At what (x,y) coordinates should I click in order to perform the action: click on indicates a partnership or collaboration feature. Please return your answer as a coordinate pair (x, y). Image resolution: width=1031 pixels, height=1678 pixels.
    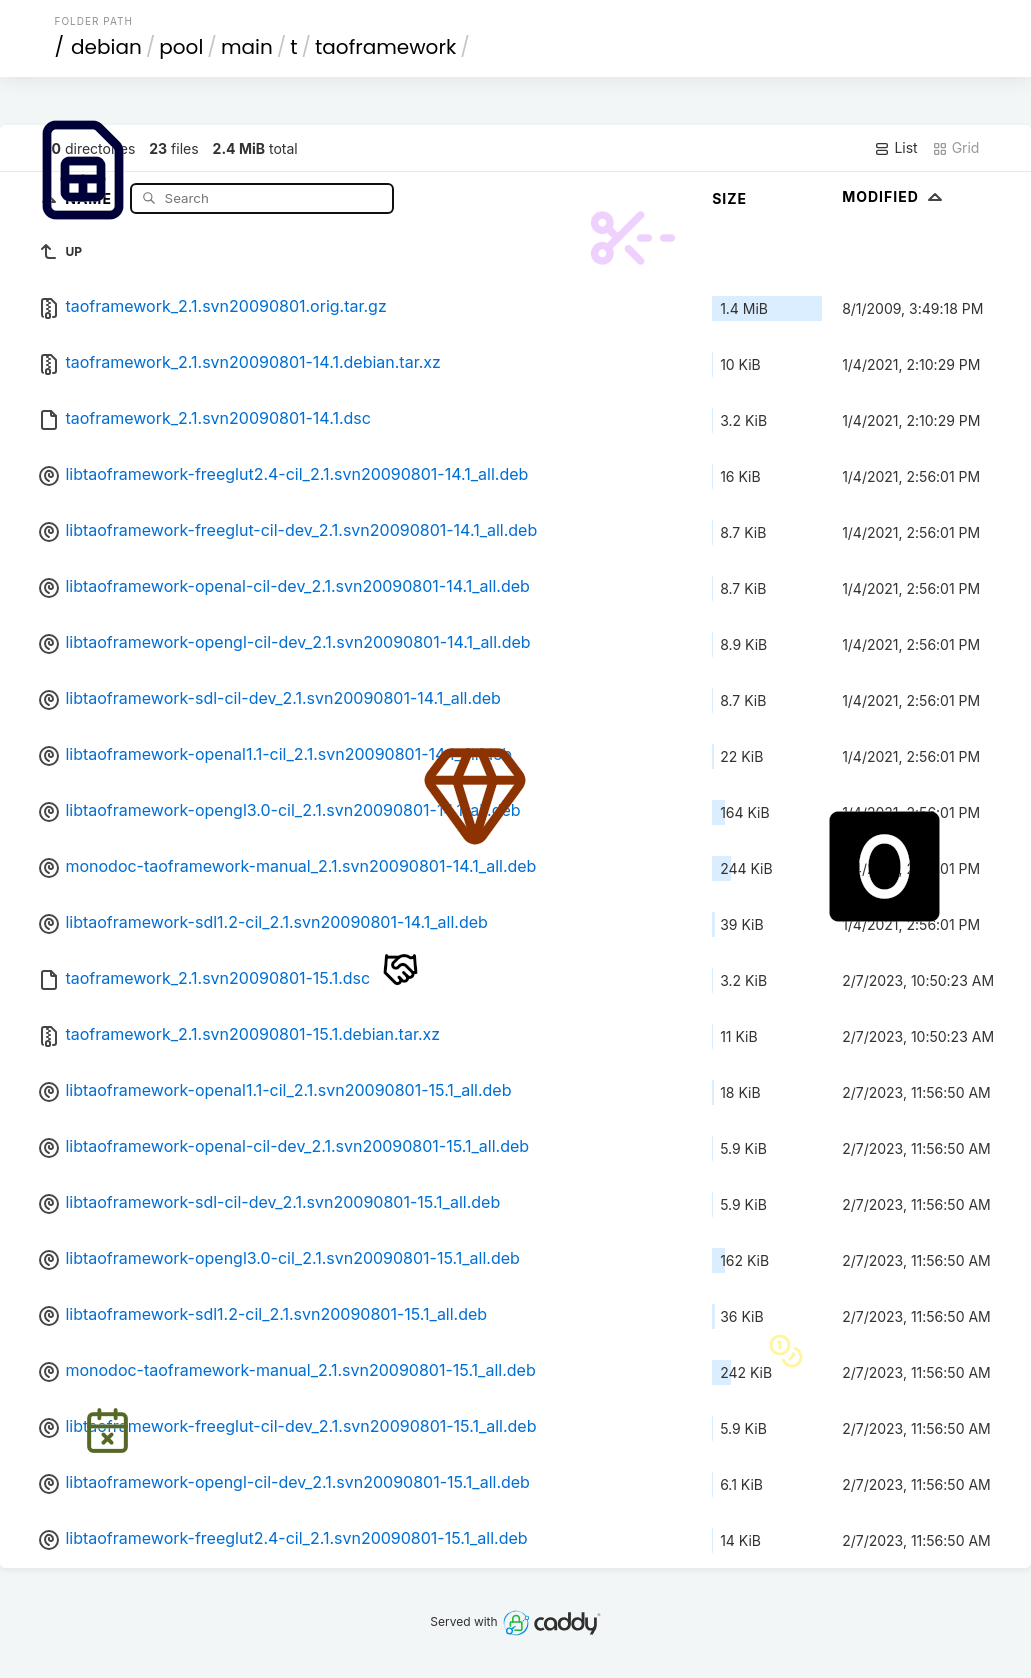
    Looking at the image, I should click on (400, 969).